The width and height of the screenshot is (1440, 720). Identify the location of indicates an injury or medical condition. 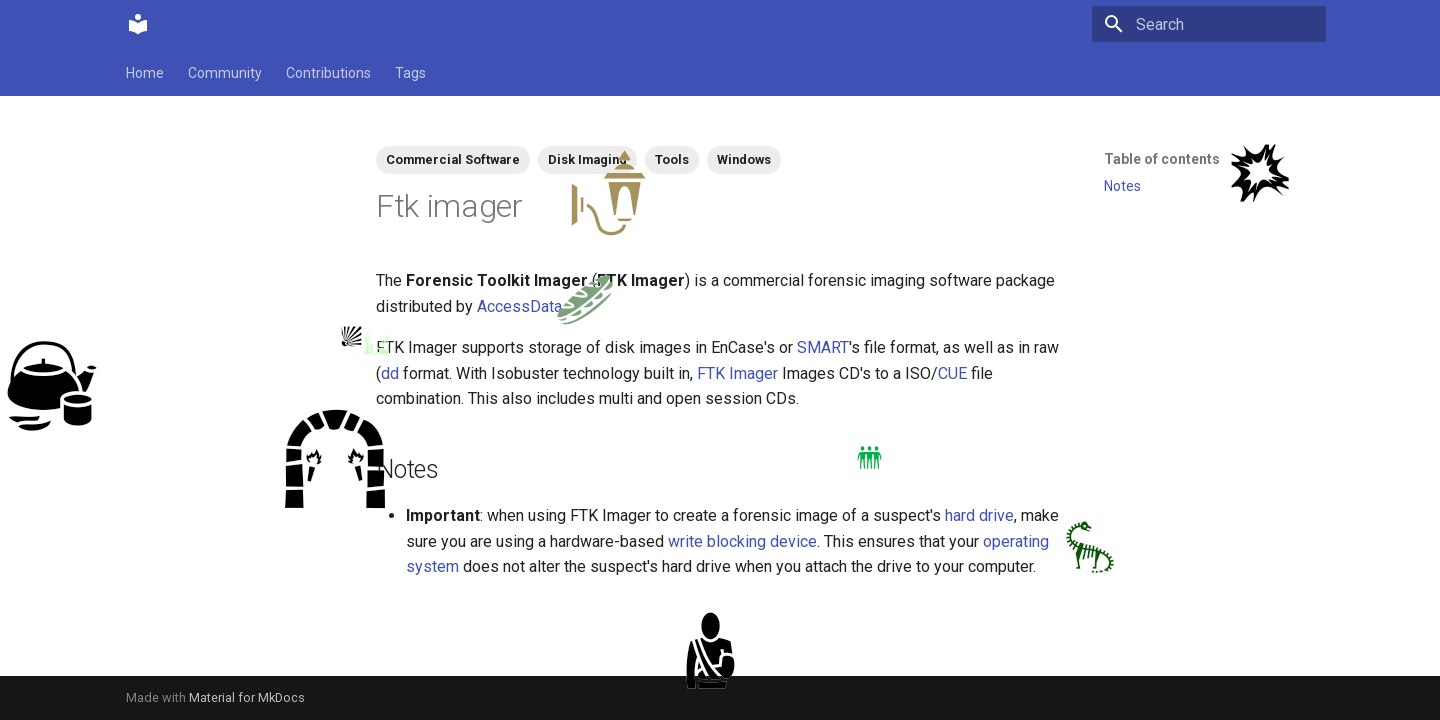
(710, 650).